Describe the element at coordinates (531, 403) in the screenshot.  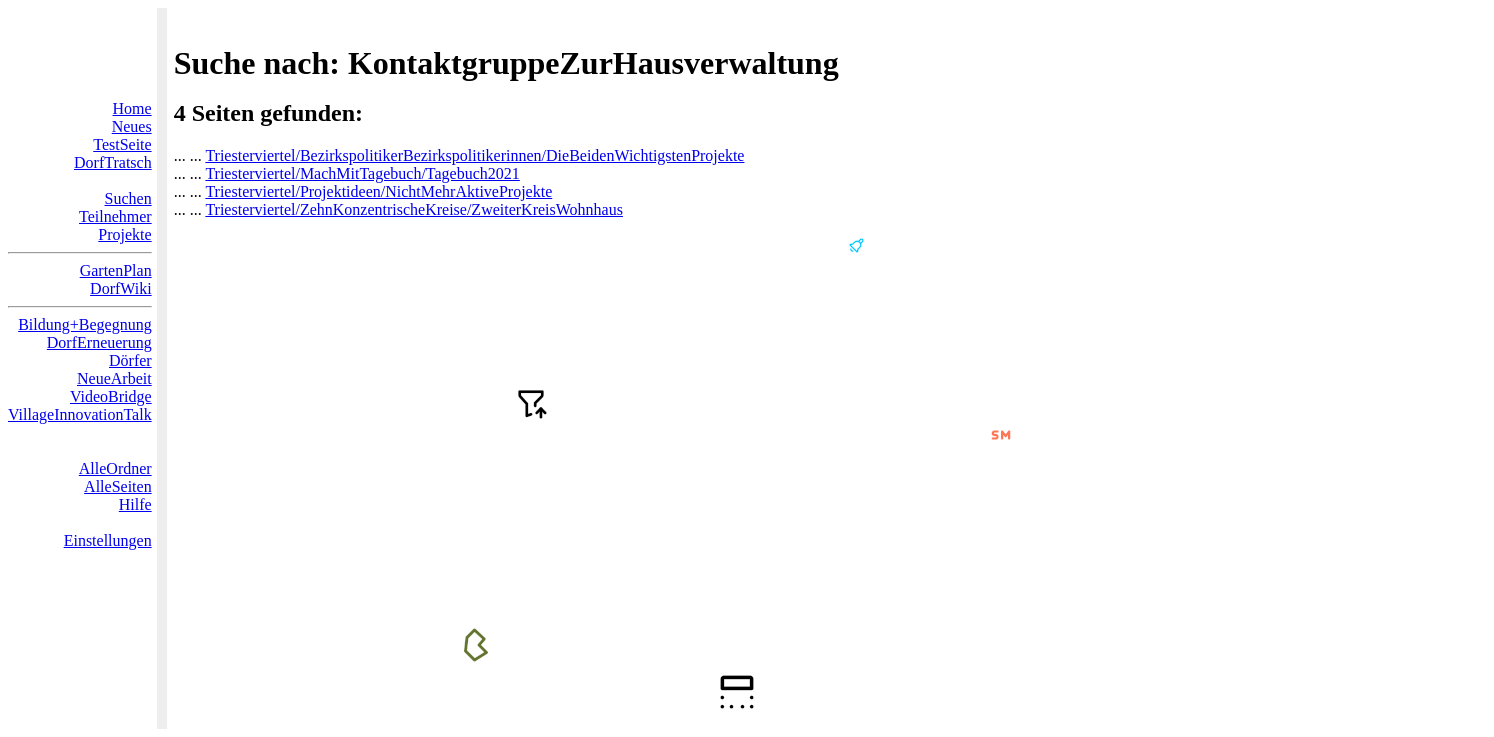
I see `sort filtered results in ascending order` at that location.